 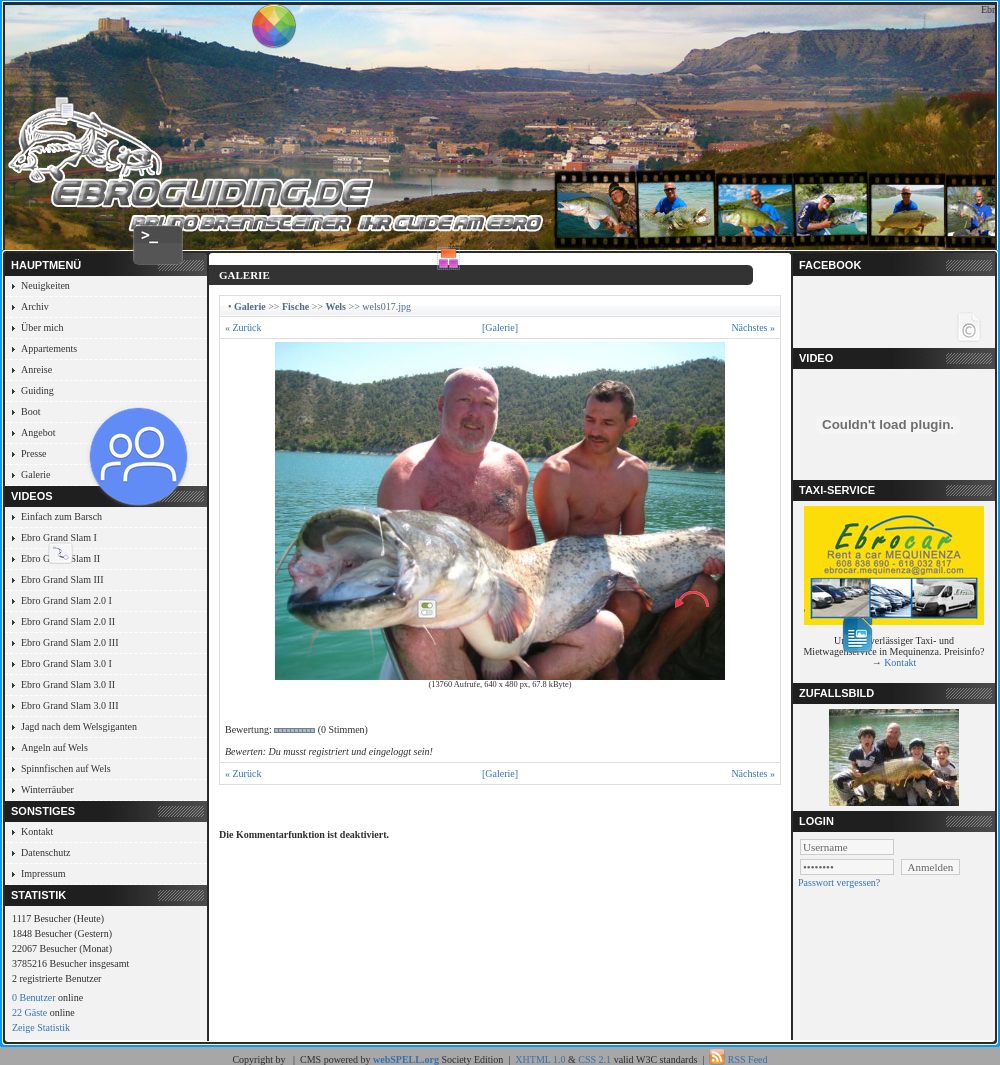 What do you see at coordinates (60, 552) in the screenshot?
I see `open a karbon vector graphics file` at bounding box center [60, 552].